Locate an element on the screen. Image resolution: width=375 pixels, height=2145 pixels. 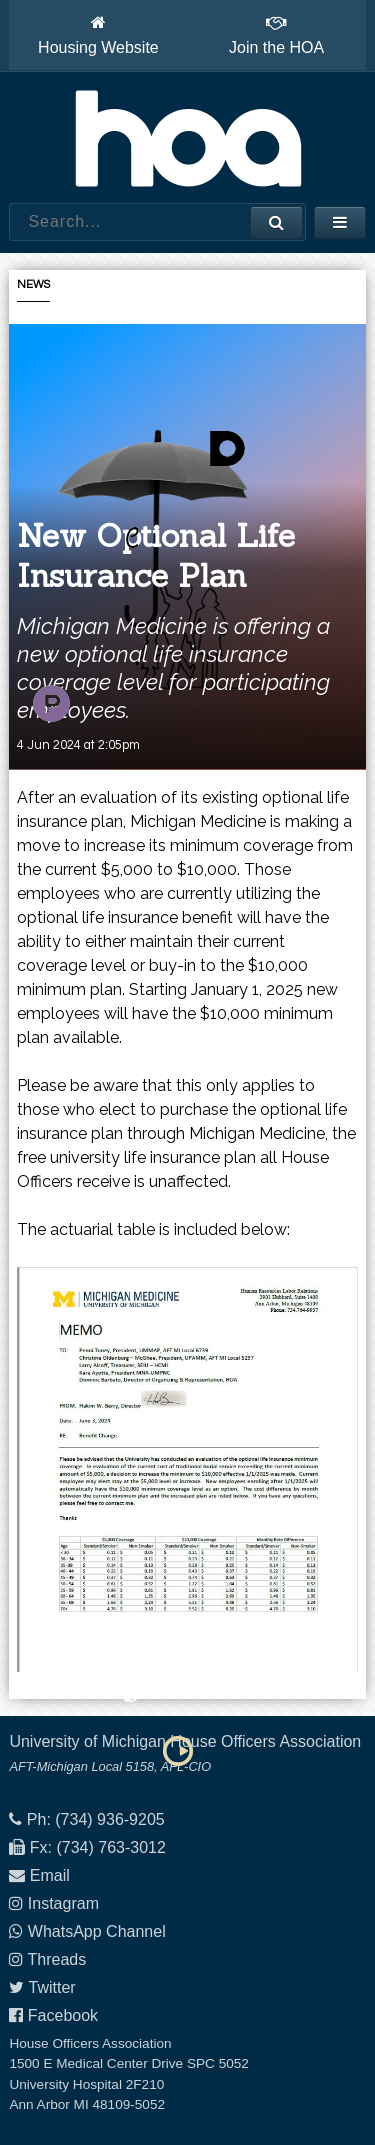
open calibre-web ebook management app is located at coordinates (132, 537).